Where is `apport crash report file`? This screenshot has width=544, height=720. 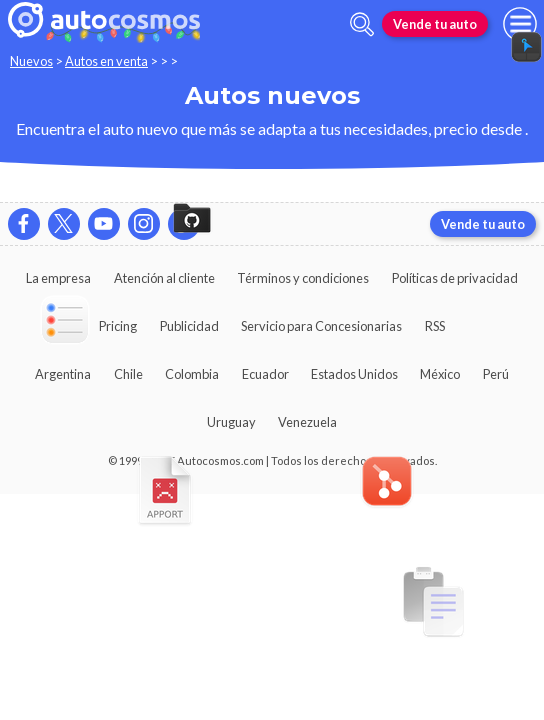 apport crash report file is located at coordinates (165, 491).